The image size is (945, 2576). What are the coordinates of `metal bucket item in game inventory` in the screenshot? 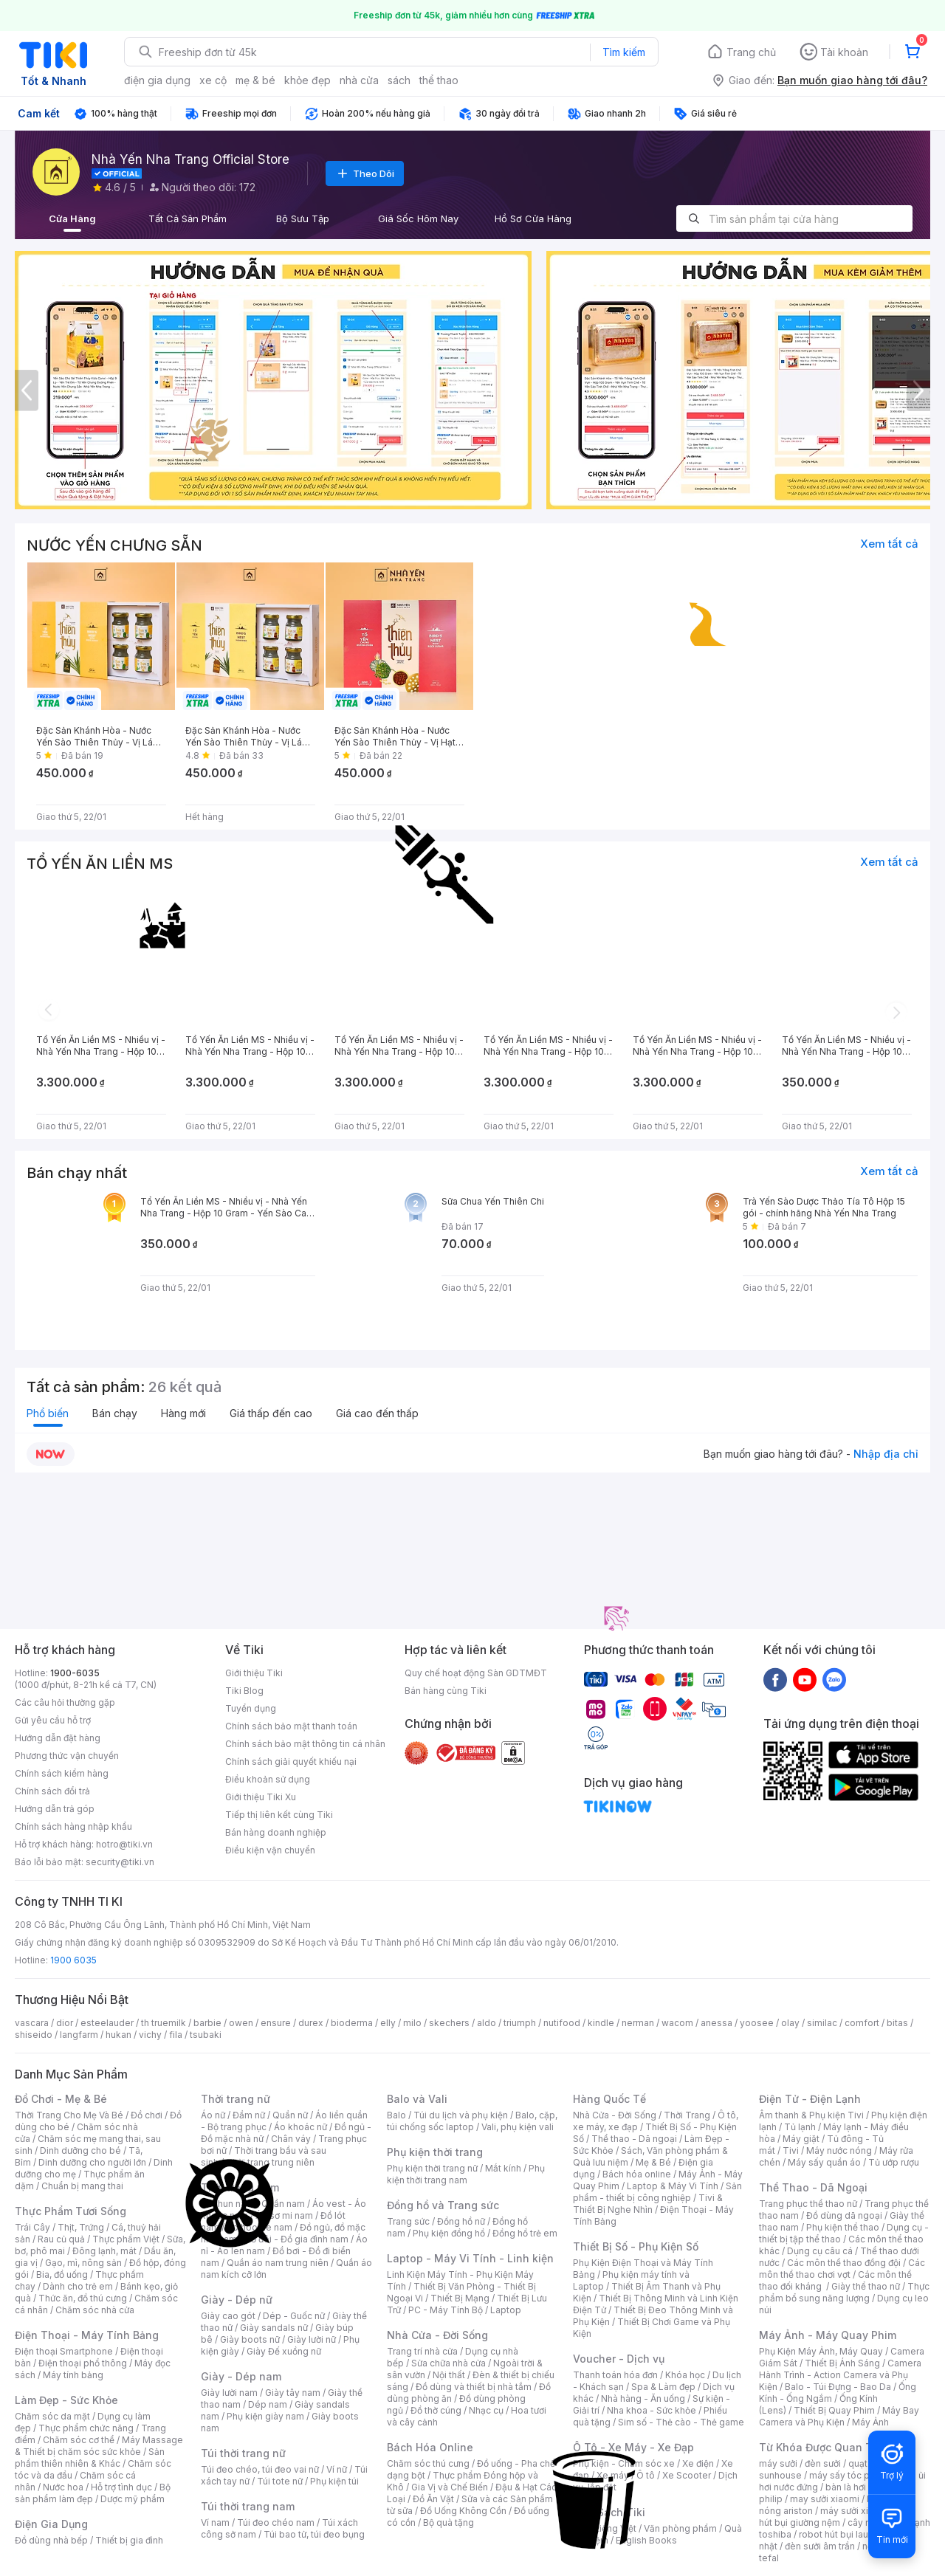 It's located at (594, 2484).